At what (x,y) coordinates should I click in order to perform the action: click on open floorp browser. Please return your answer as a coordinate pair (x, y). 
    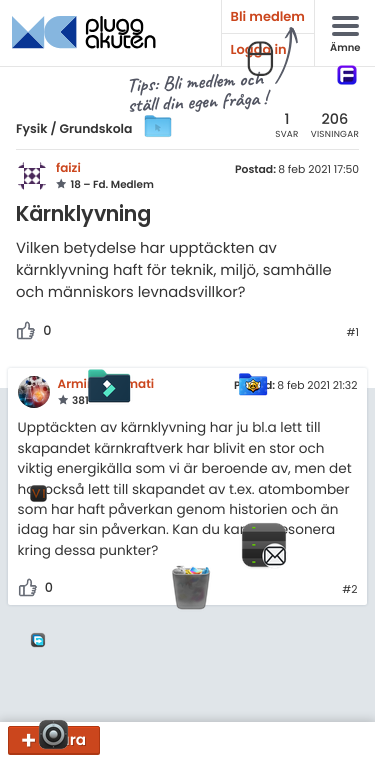
    Looking at the image, I should click on (347, 75).